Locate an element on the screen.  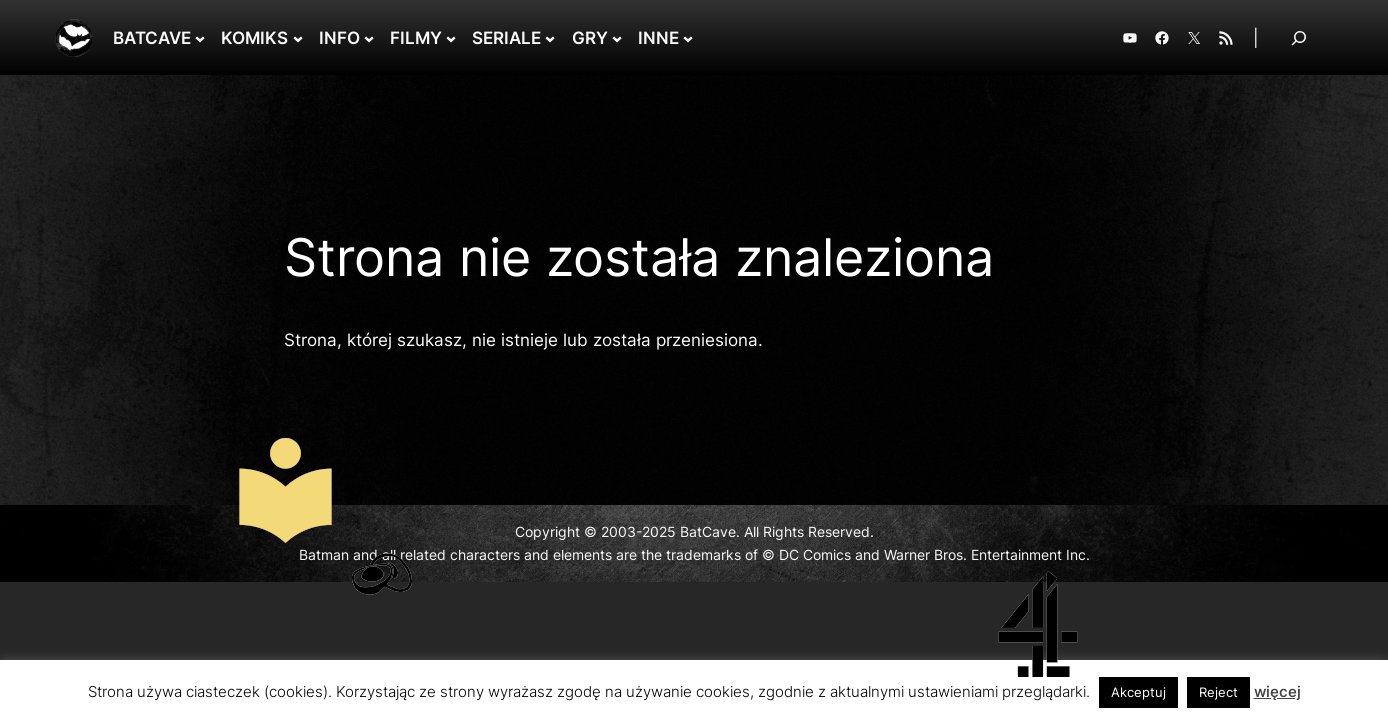
ArangoDB database service logo is located at coordinates (382, 574).